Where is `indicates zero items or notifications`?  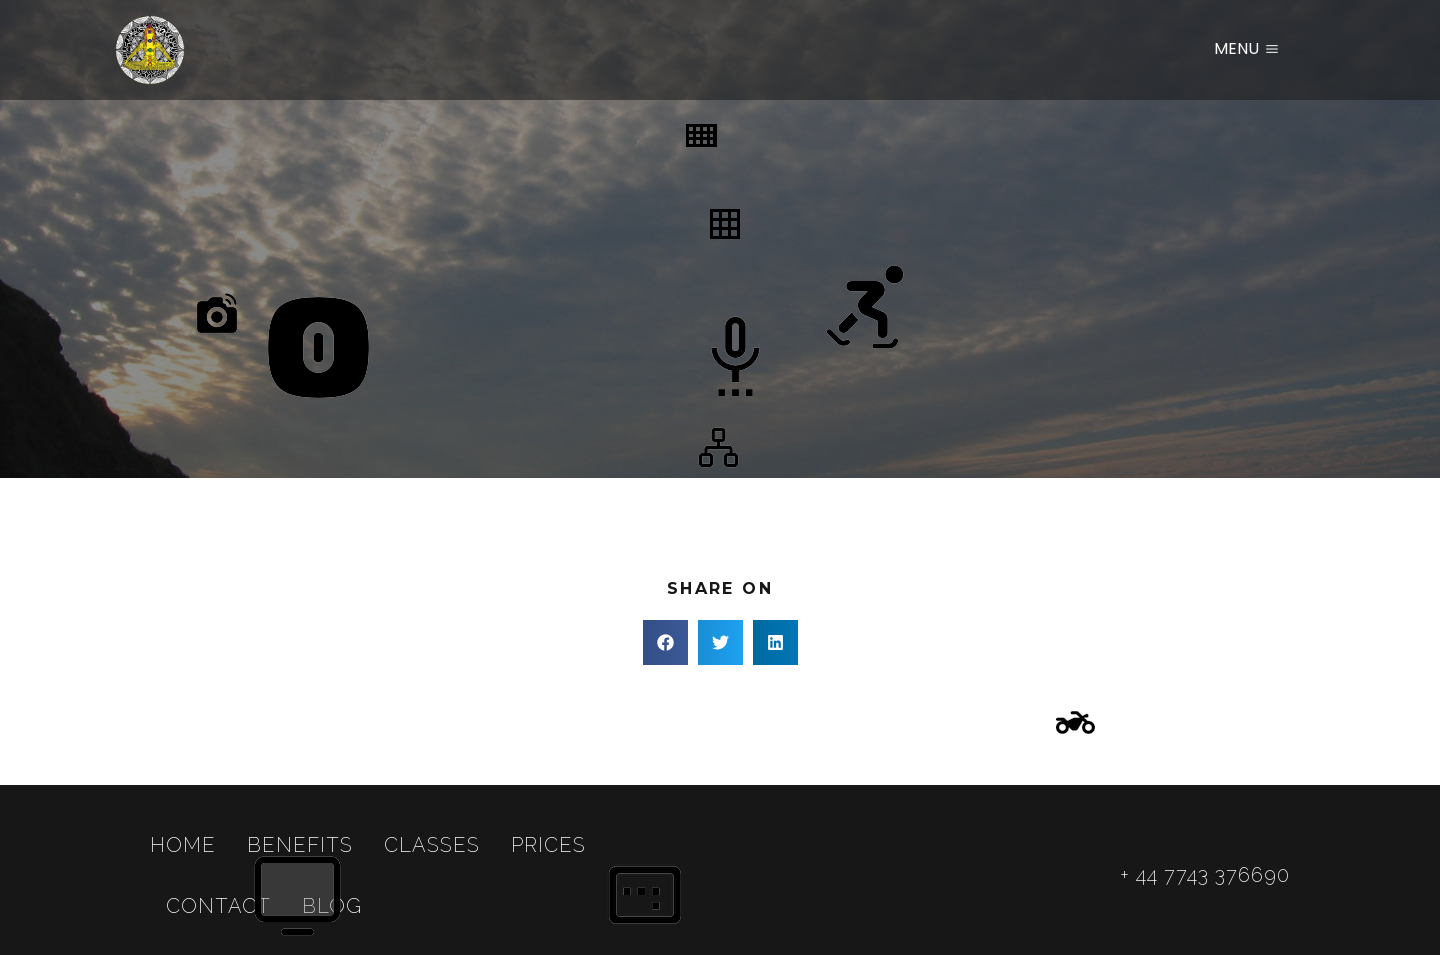
indicates zero items or notifications is located at coordinates (318, 347).